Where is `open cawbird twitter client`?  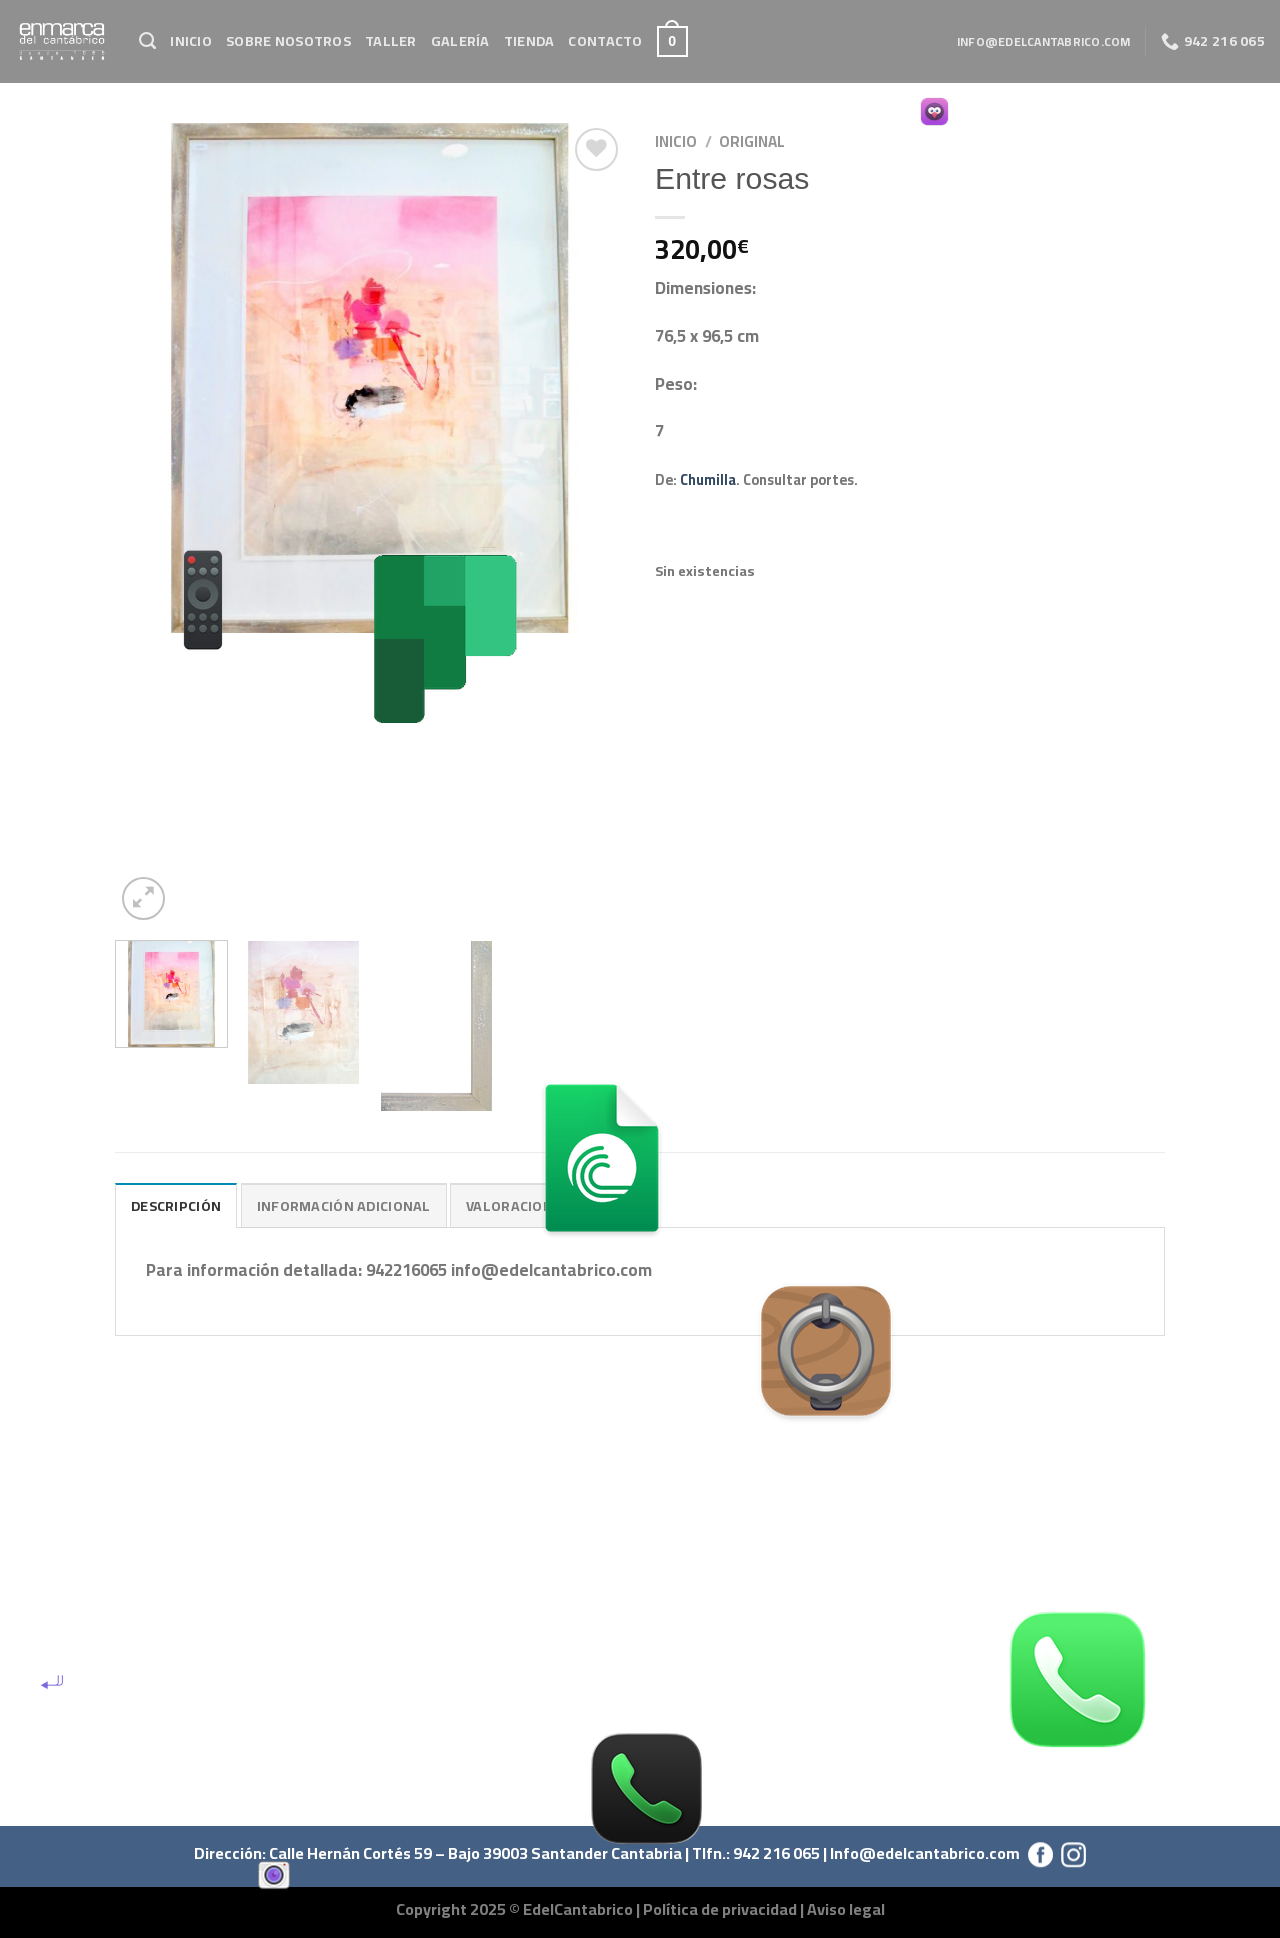 open cawbird twitter client is located at coordinates (934, 111).